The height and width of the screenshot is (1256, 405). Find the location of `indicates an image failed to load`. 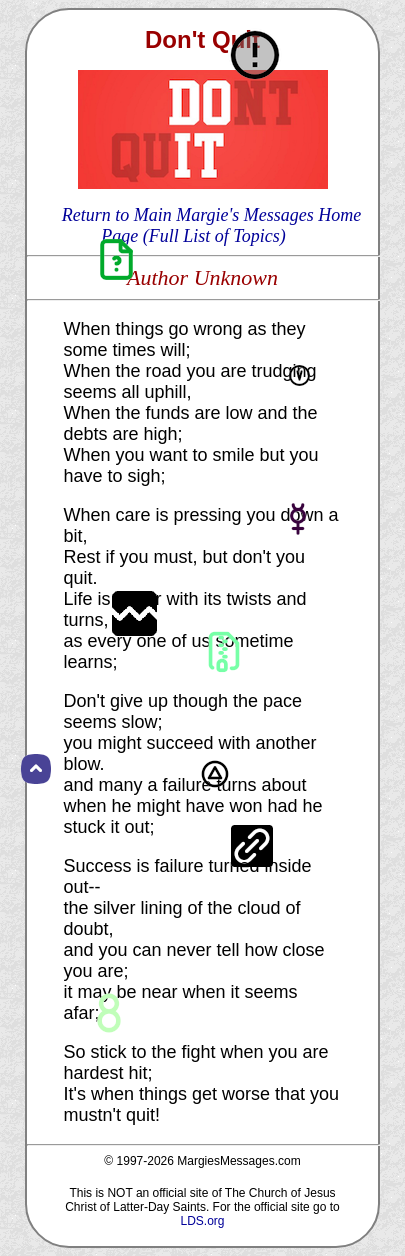

indicates an image failed to load is located at coordinates (134, 613).